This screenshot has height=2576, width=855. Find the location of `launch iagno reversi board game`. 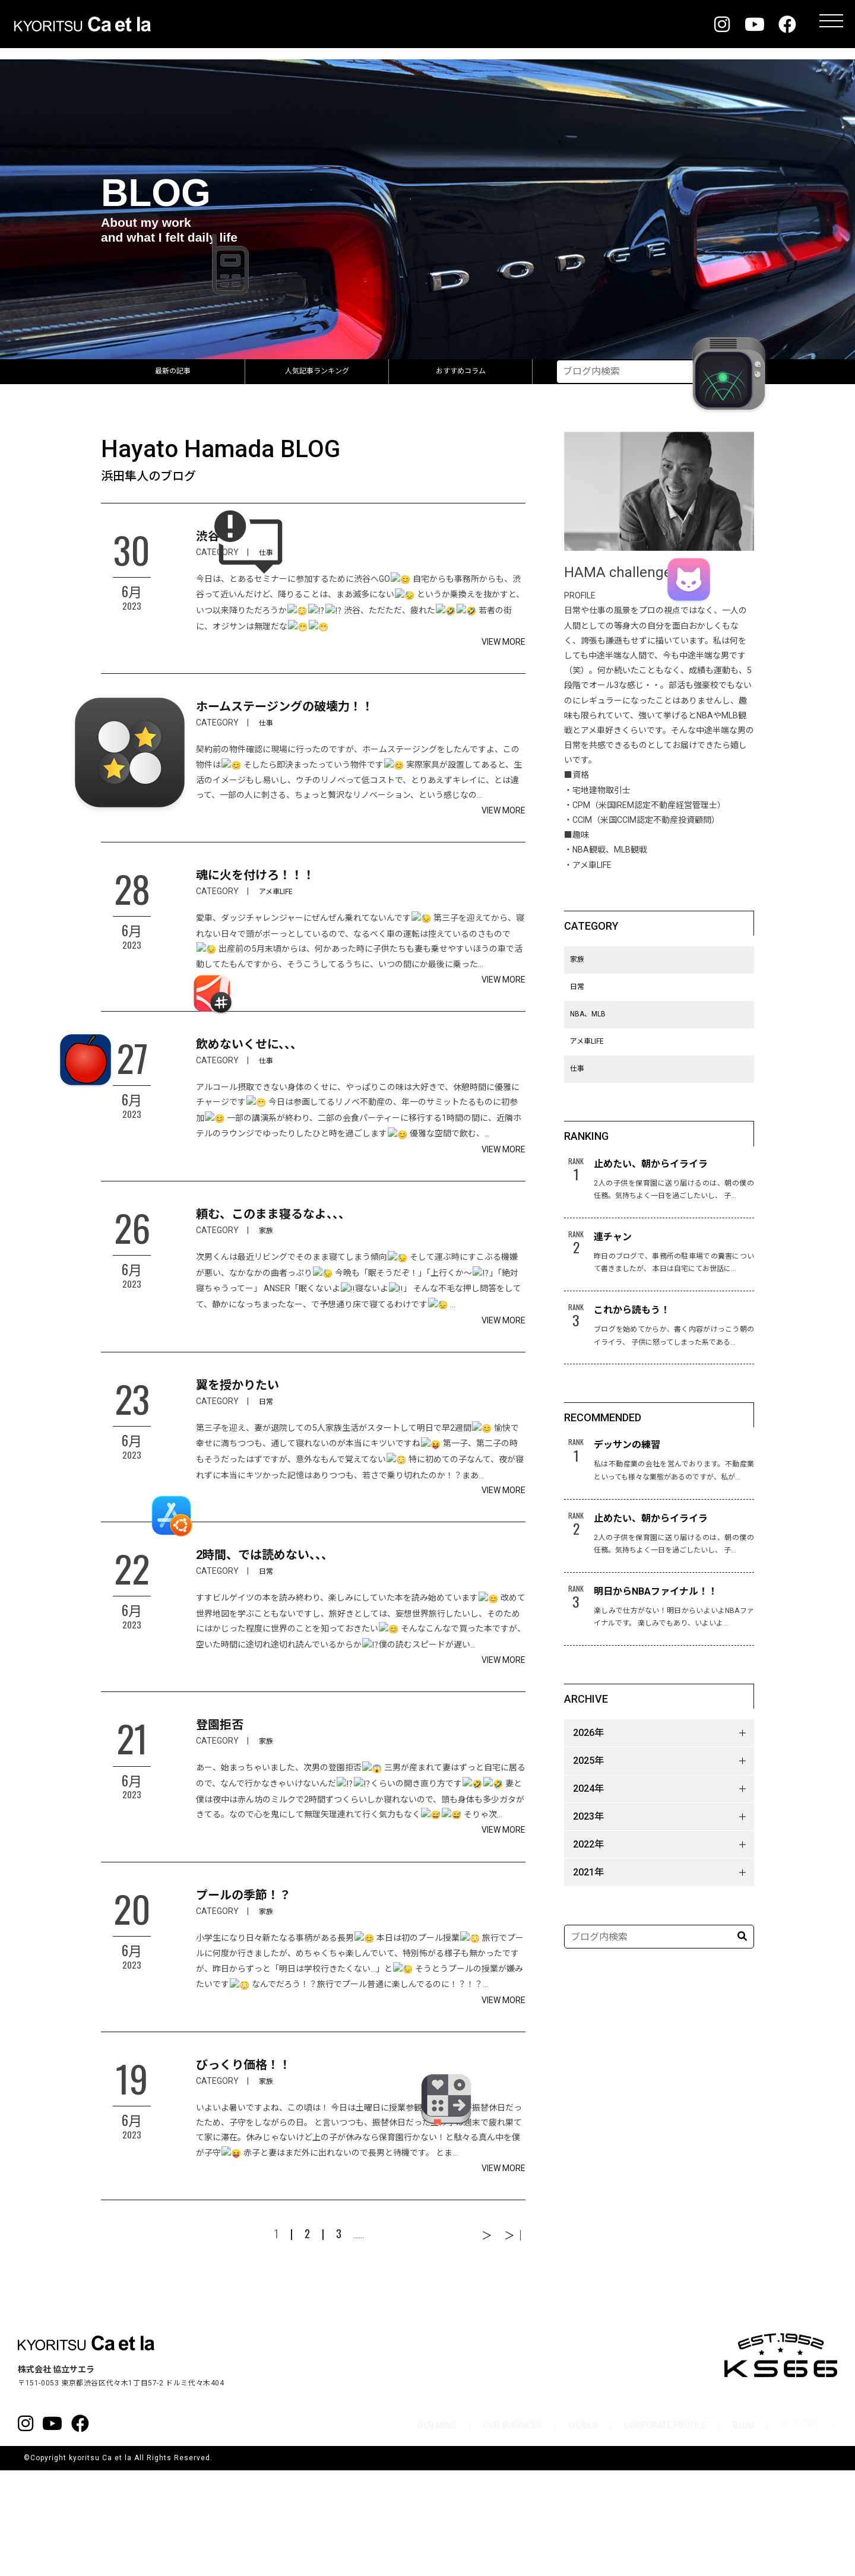

launch iagno reversi board game is located at coordinates (129, 752).